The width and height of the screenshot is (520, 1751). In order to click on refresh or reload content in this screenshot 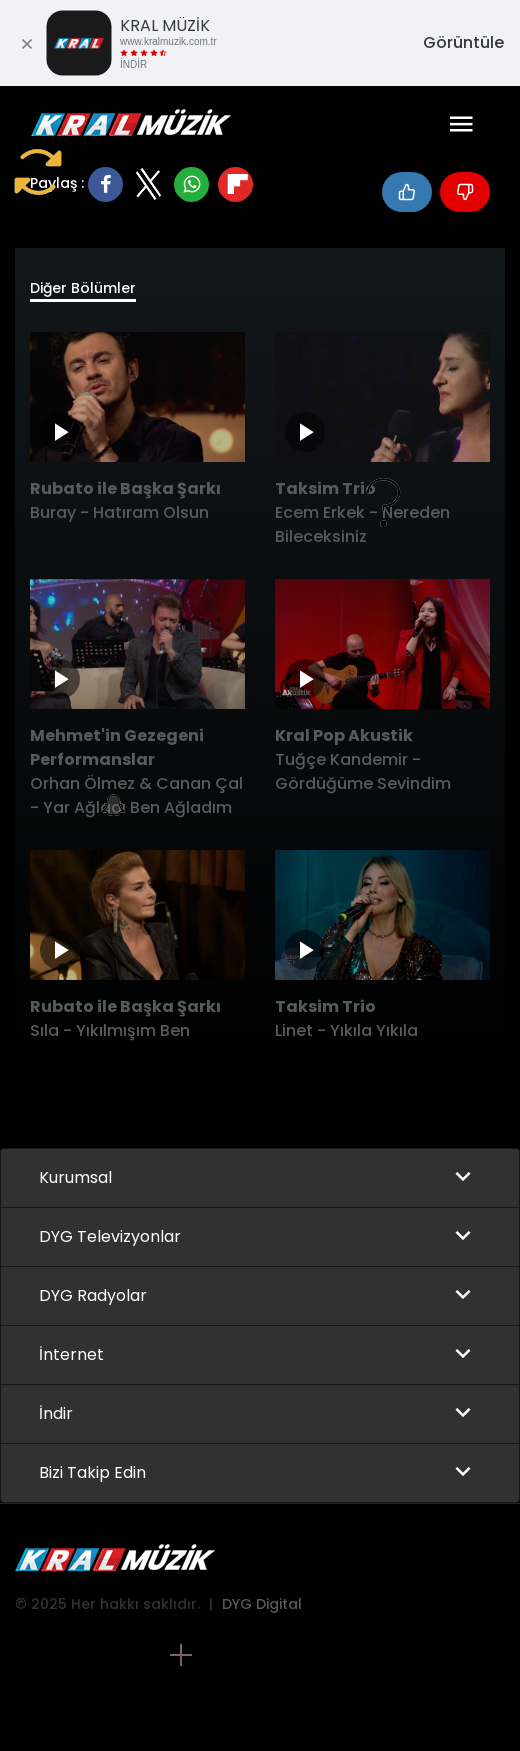, I will do `click(38, 172)`.